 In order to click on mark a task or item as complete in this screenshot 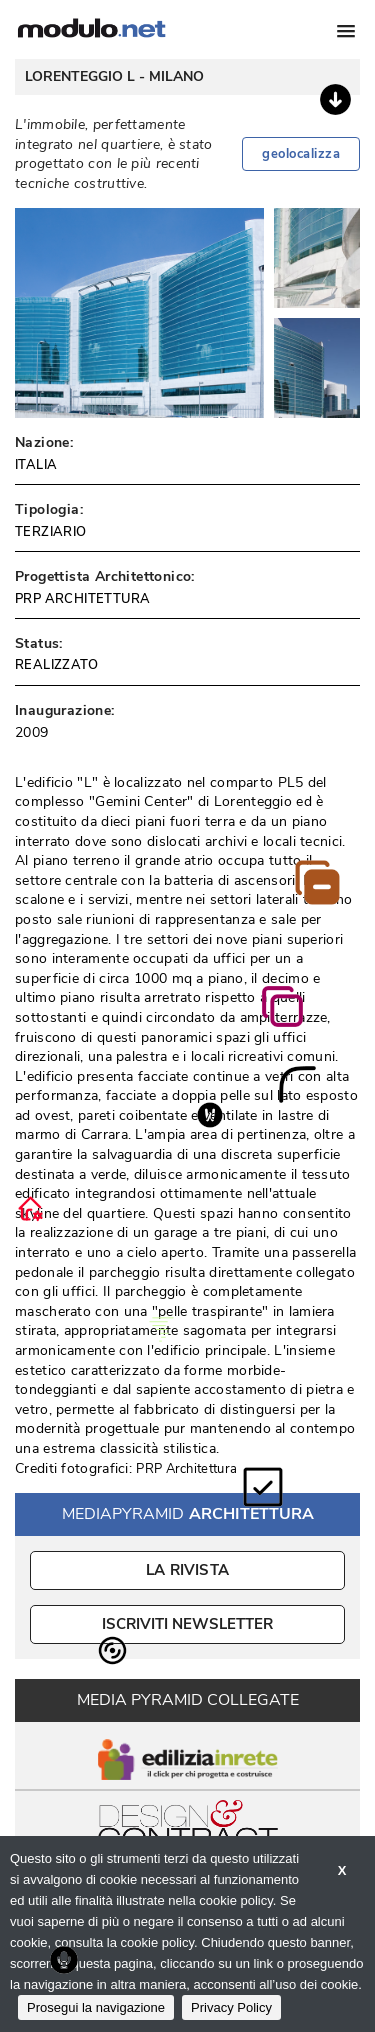, I will do `click(263, 1487)`.